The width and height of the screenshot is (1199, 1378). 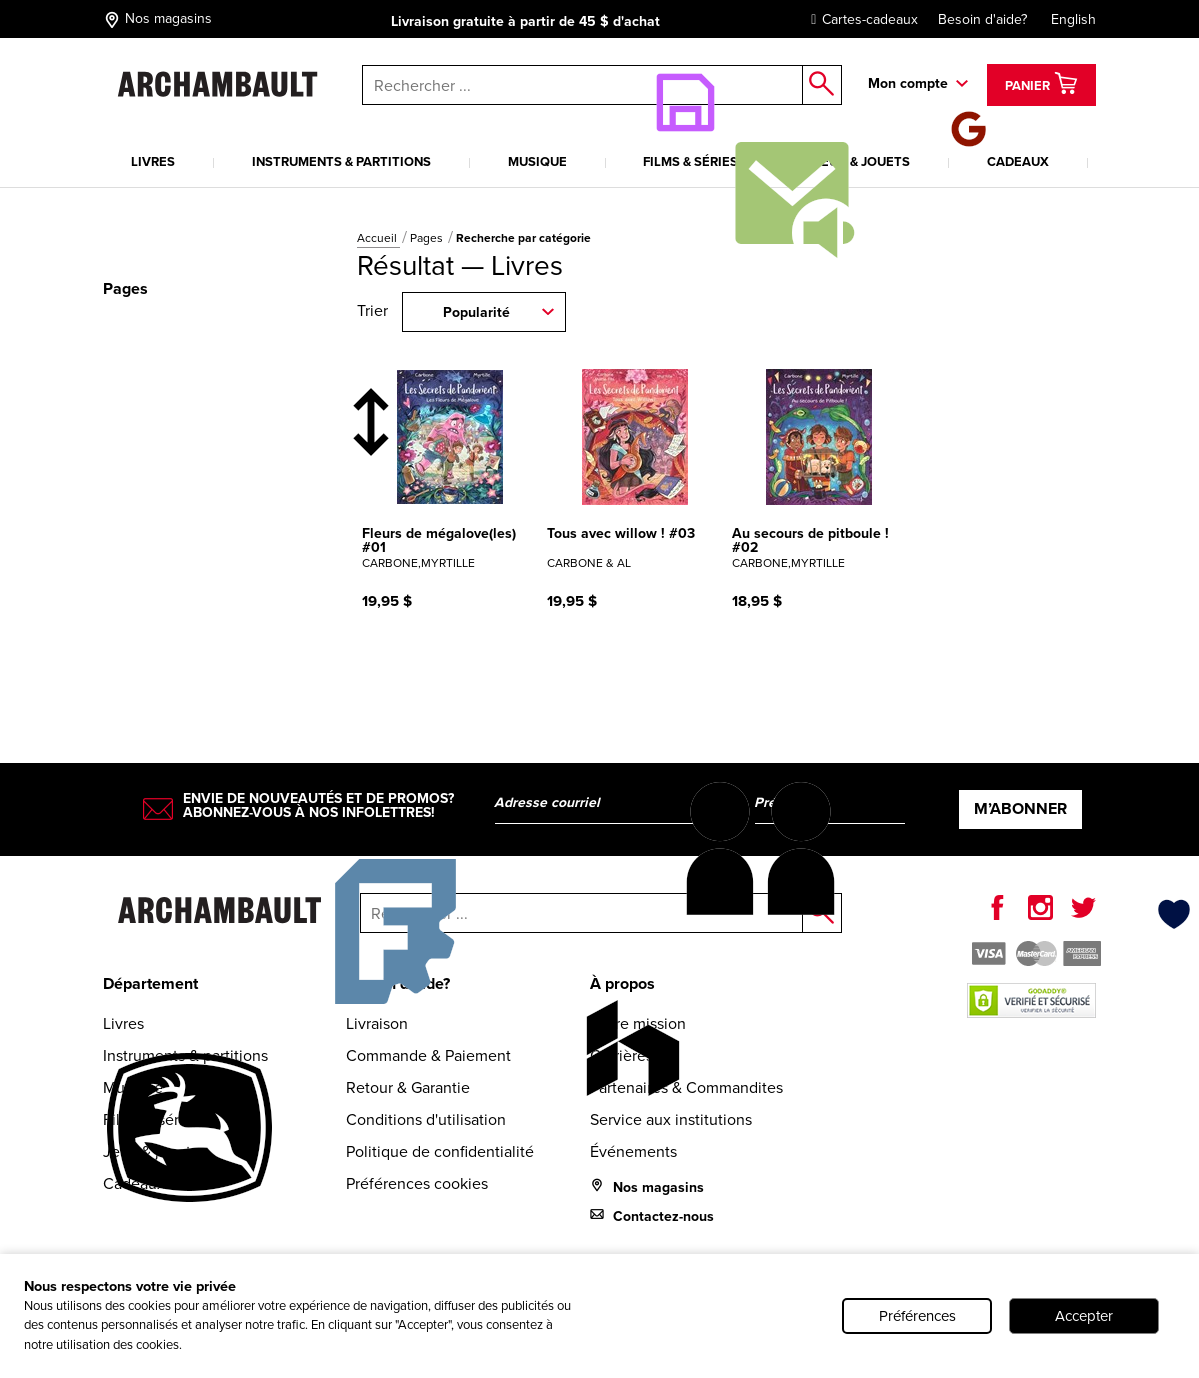 What do you see at coordinates (371, 422) in the screenshot?
I see `expand content vertically` at bounding box center [371, 422].